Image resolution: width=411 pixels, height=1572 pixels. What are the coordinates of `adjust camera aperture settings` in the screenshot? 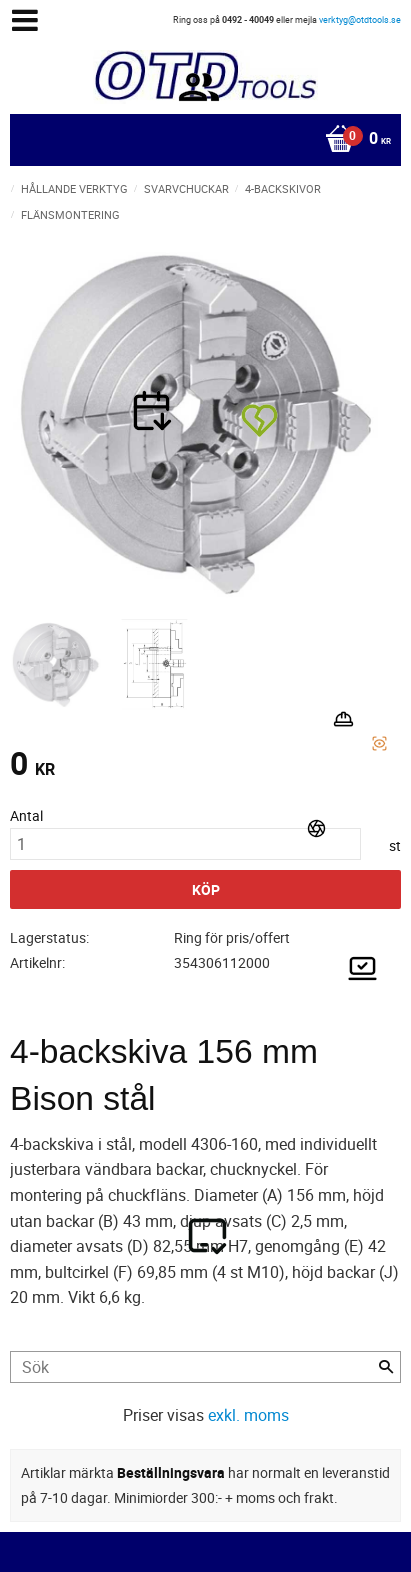 It's located at (316, 828).